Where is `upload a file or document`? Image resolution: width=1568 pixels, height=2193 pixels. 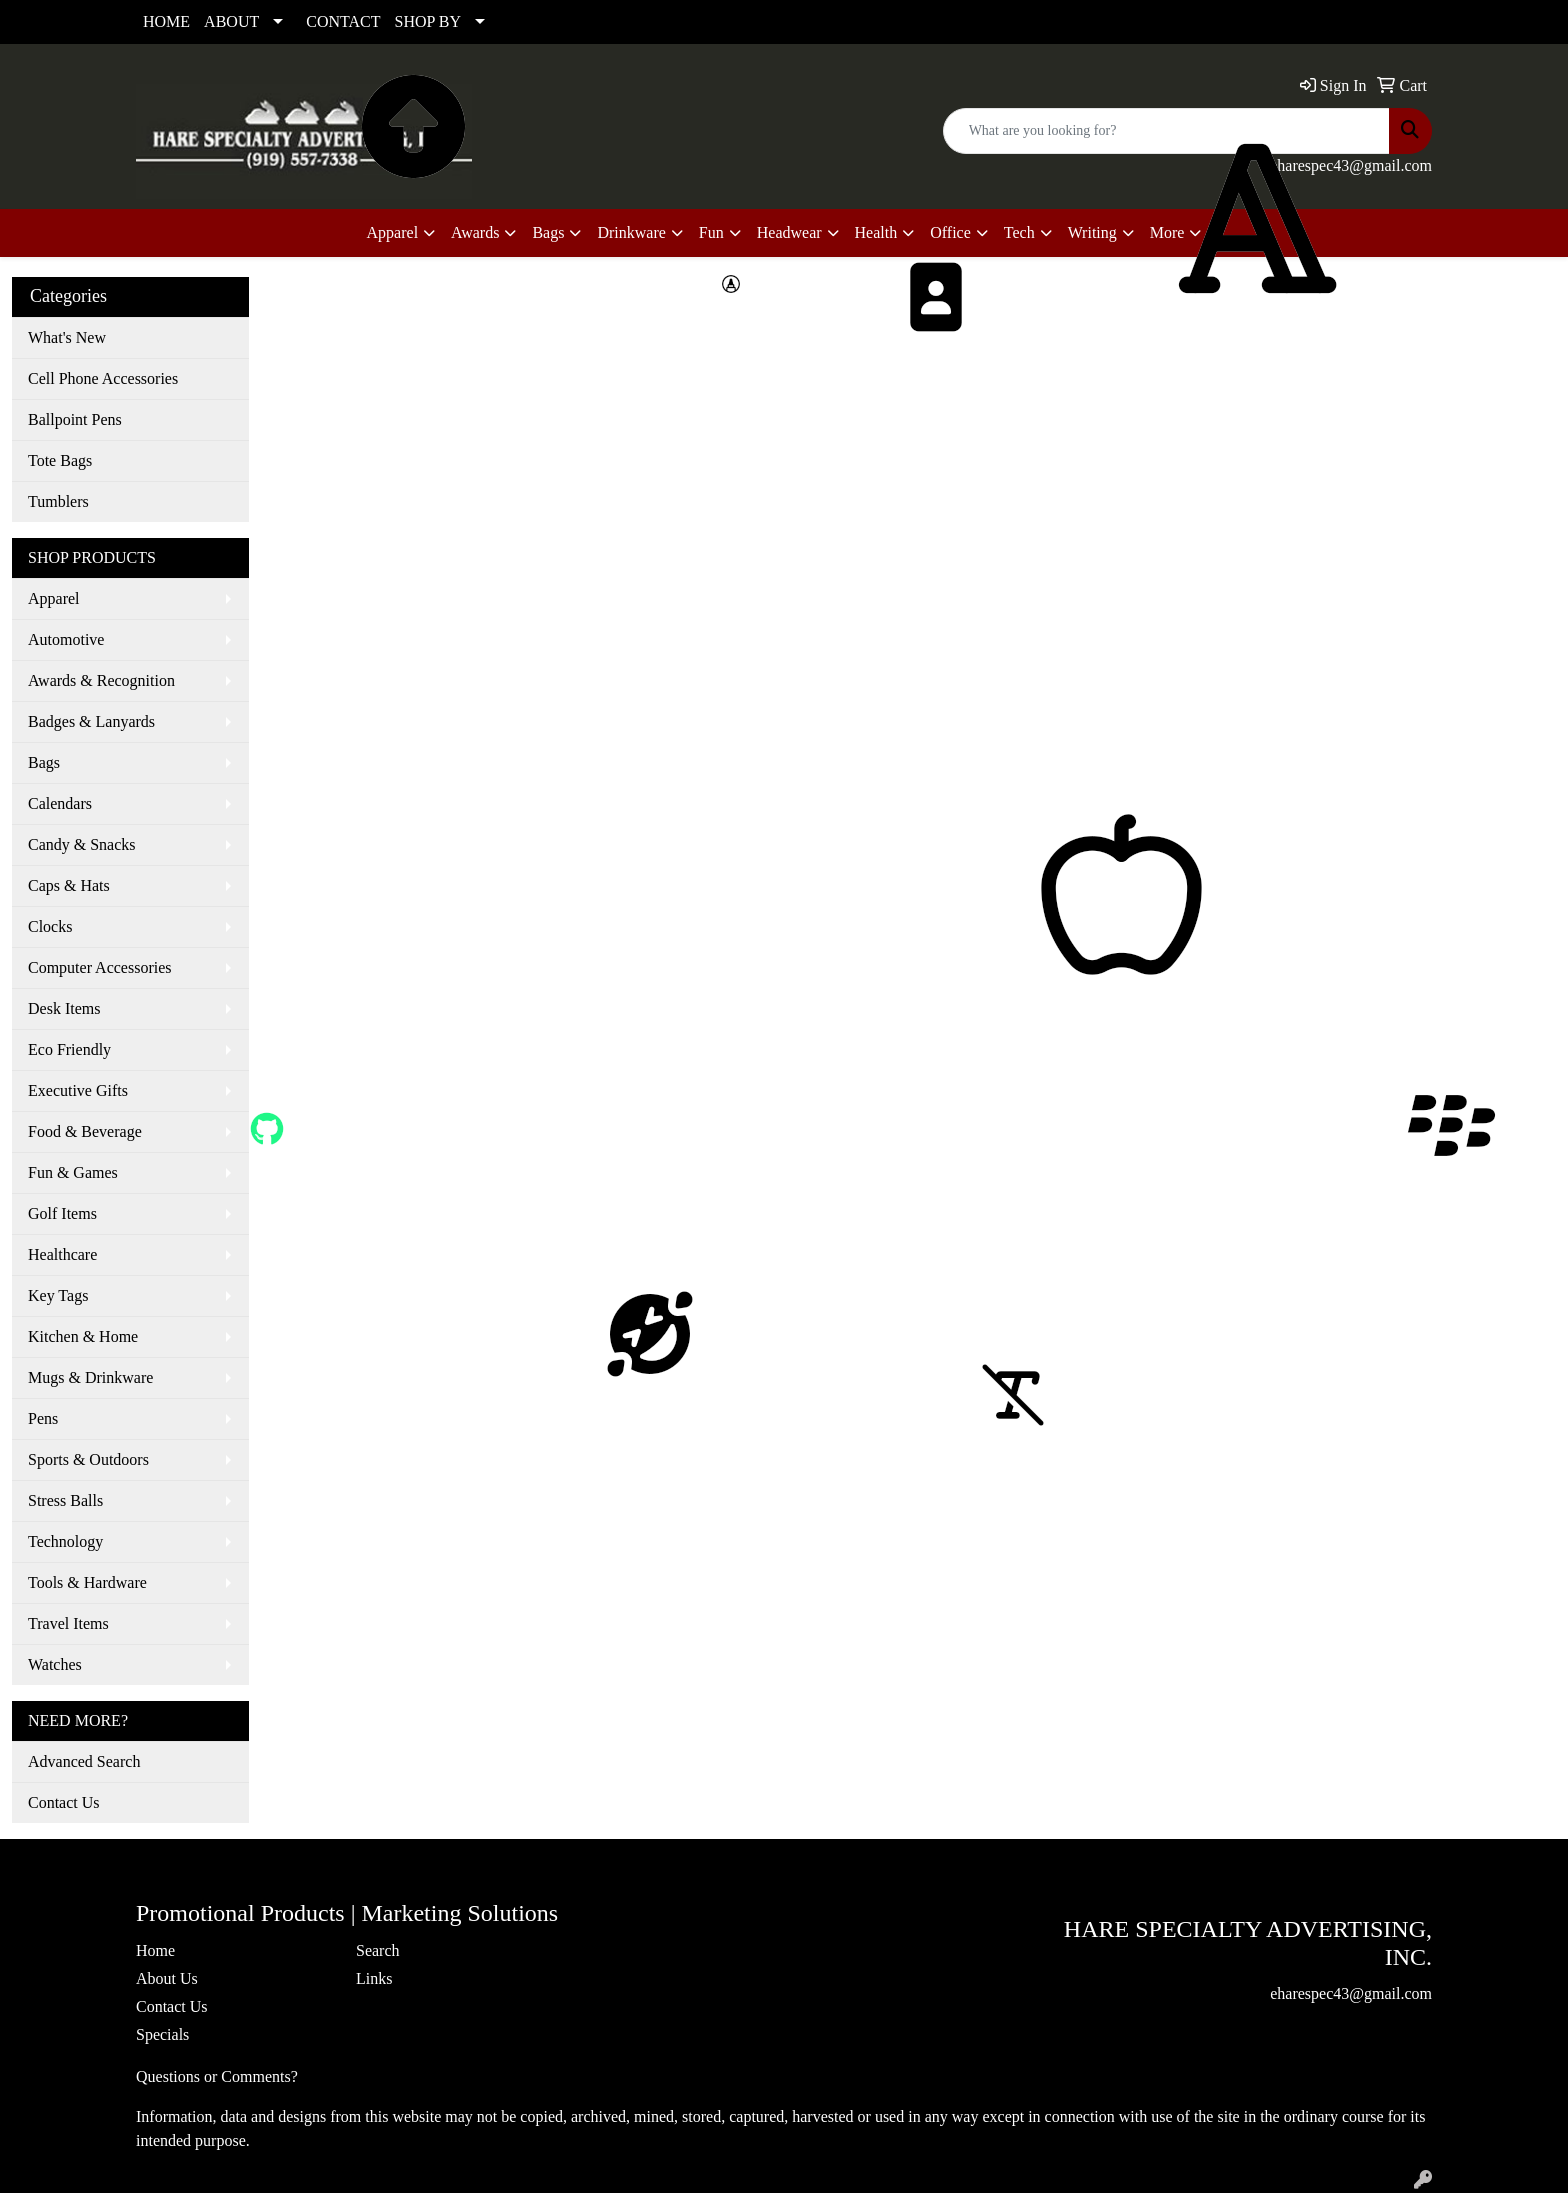 upload a file or document is located at coordinates (413, 126).